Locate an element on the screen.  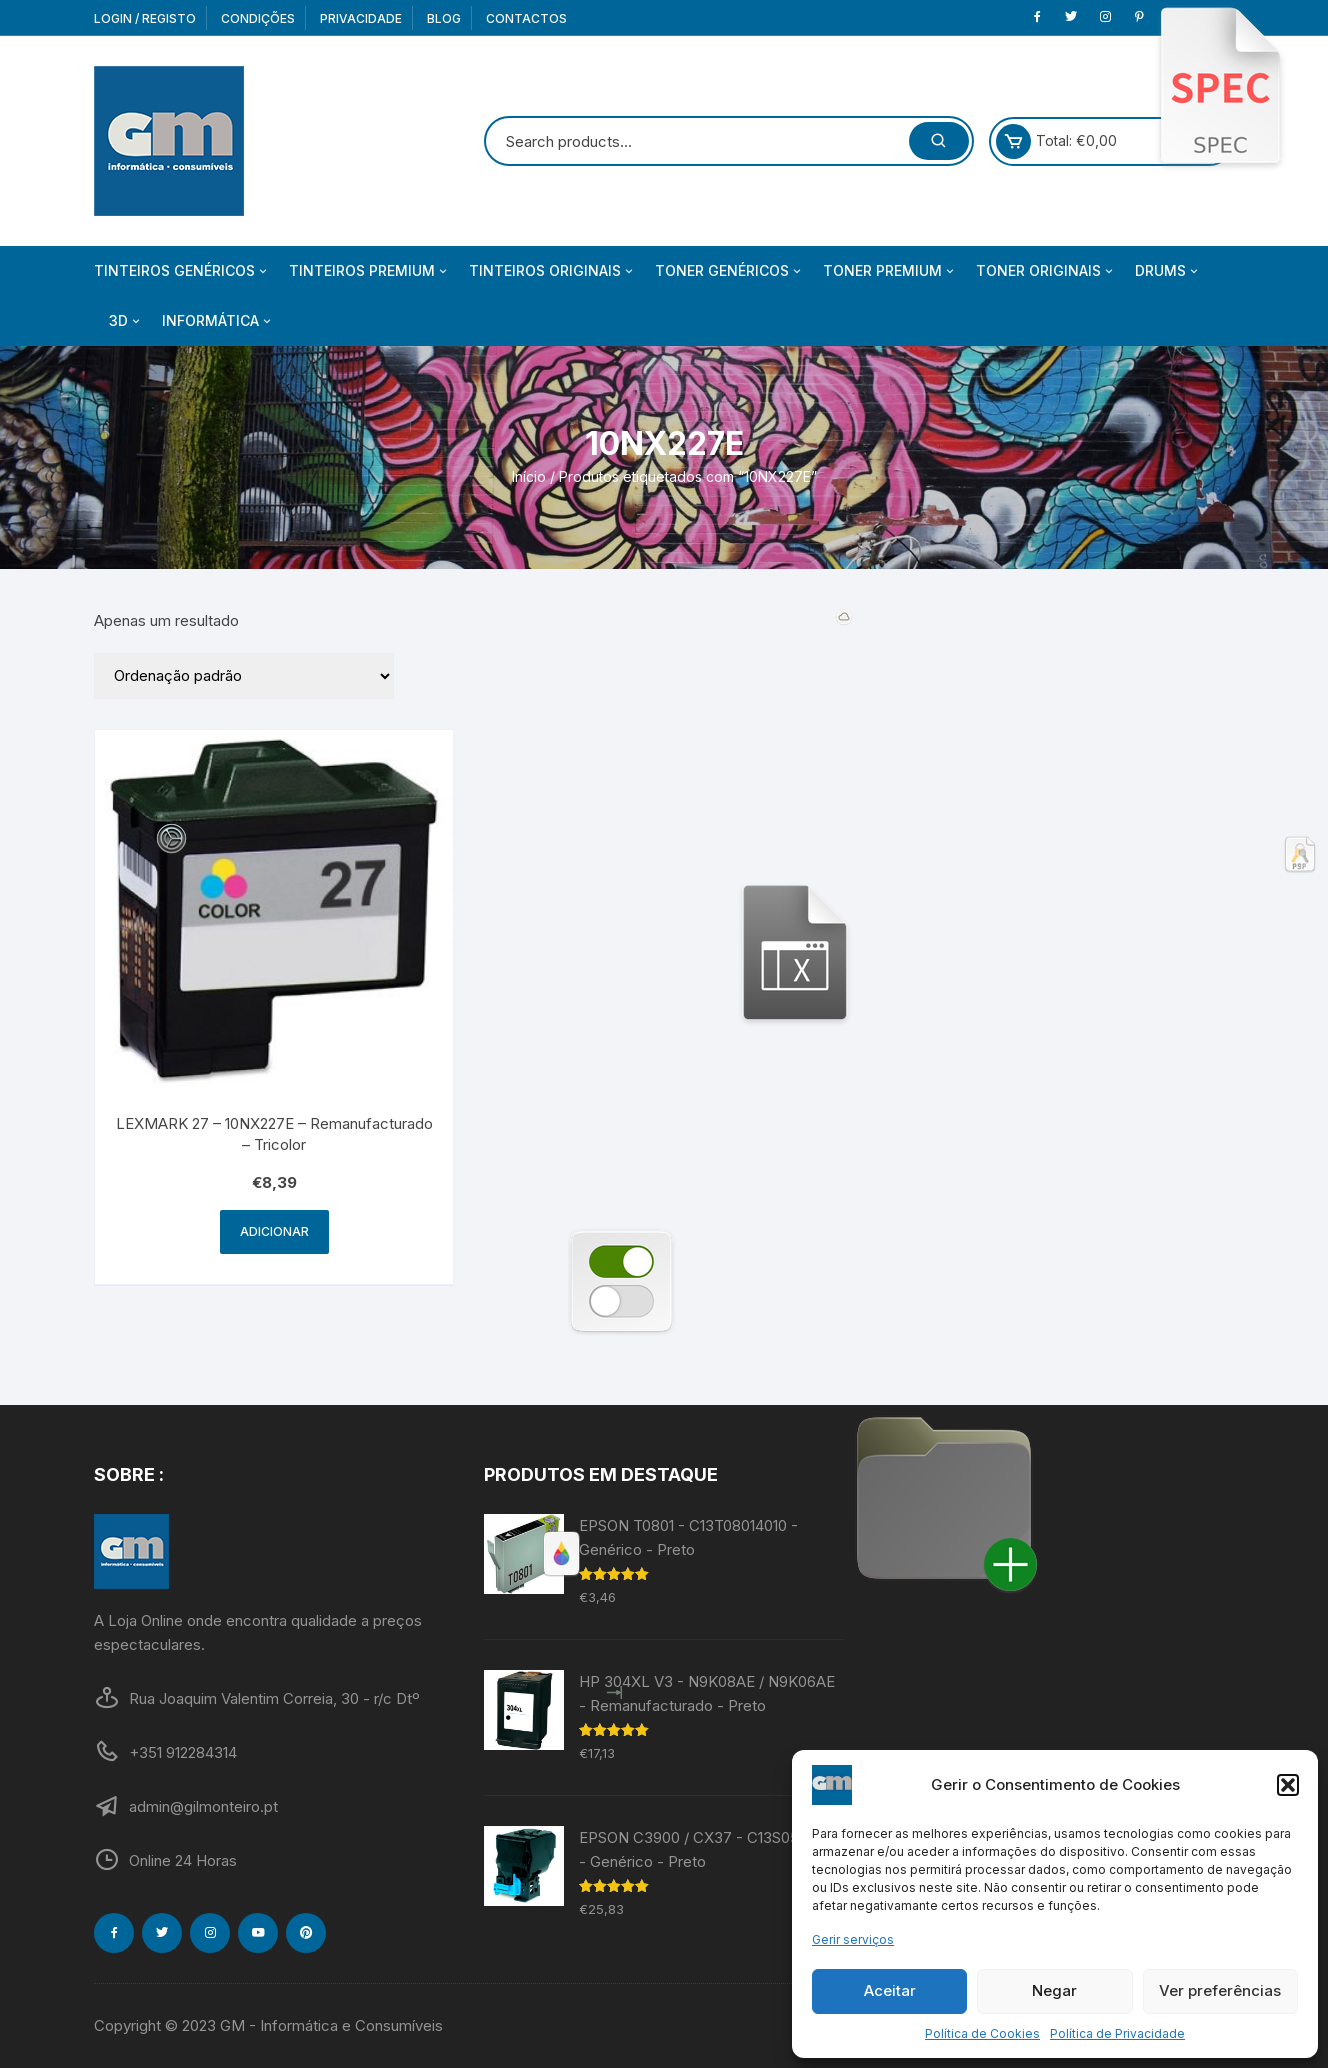
a macbinary file type indicator is located at coordinates (795, 955).